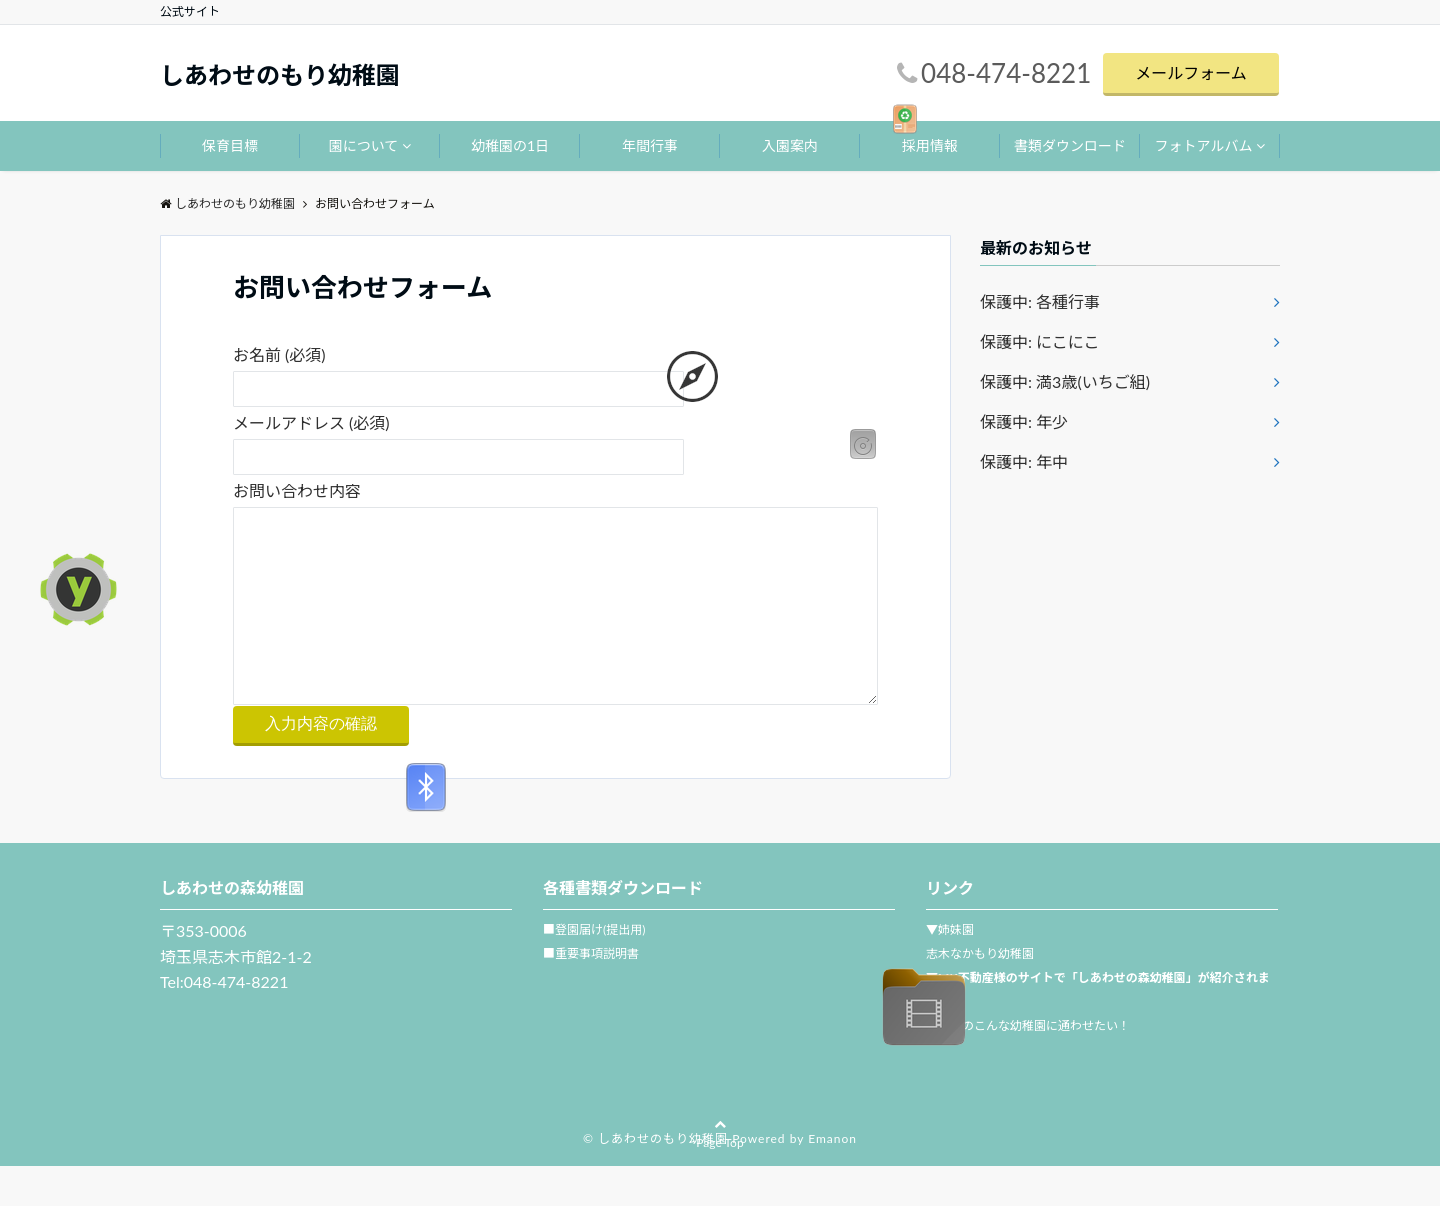 The image size is (1440, 1206). I want to click on access hard drive storage, so click(863, 444).